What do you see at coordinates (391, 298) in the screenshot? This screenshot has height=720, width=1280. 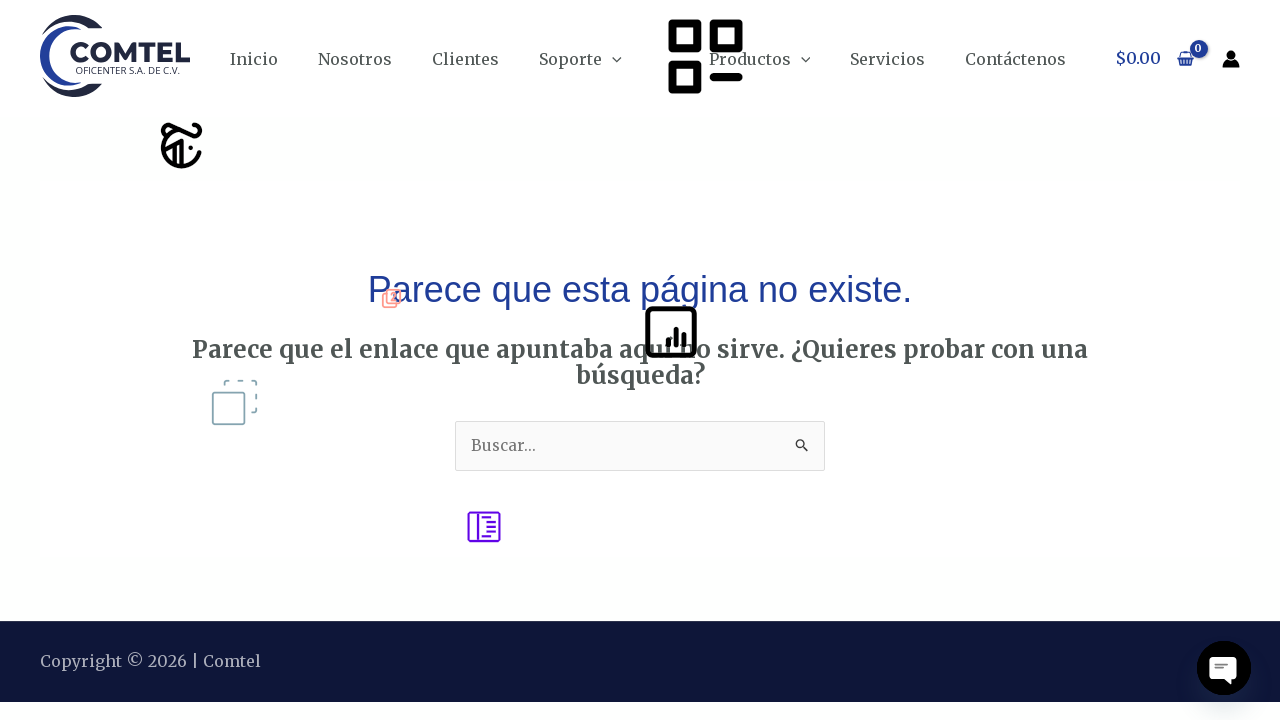 I see `view second item in a collection` at bounding box center [391, 298].